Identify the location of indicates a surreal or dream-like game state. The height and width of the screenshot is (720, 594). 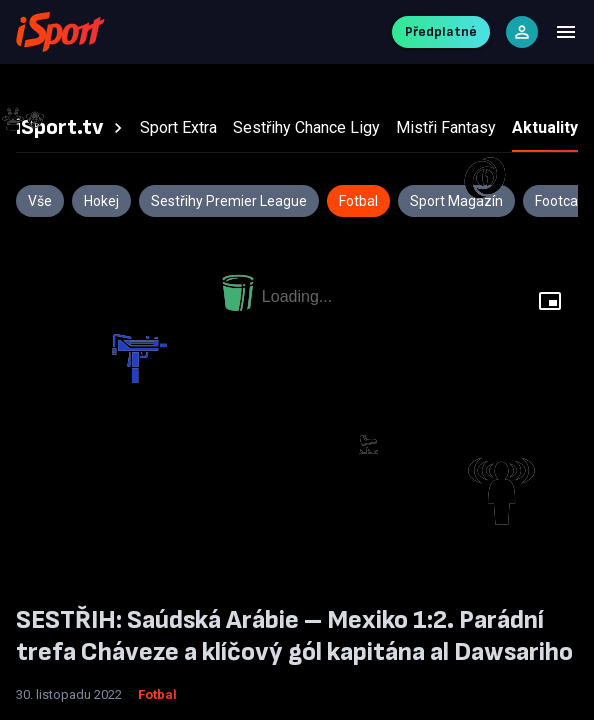
(485, 178).